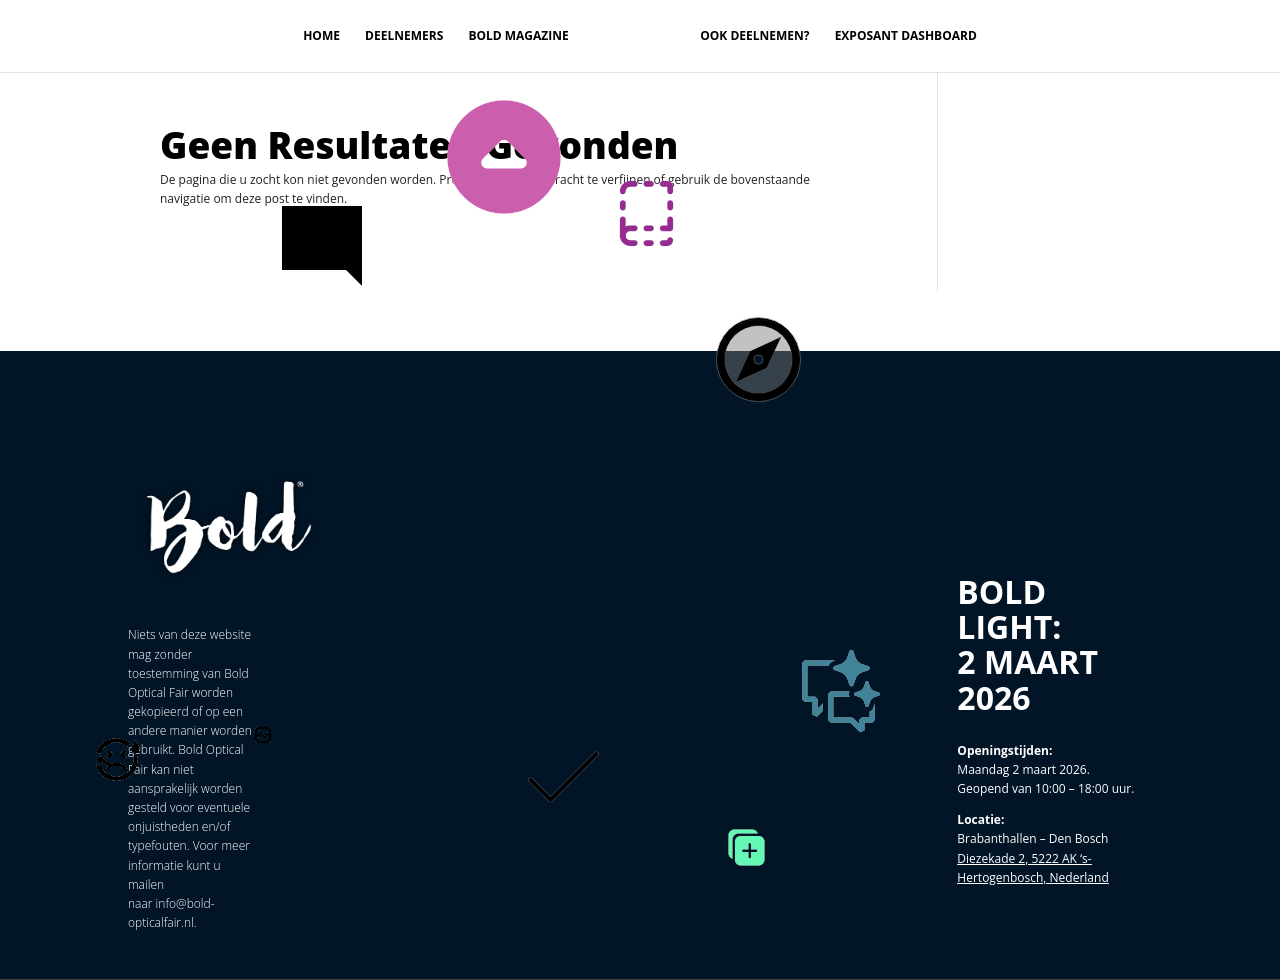 This screenshot has width=1280, height=980. Describe the element at coordinates (758, 359) in the screenshot. I see `explore nearby places or content` at that location.